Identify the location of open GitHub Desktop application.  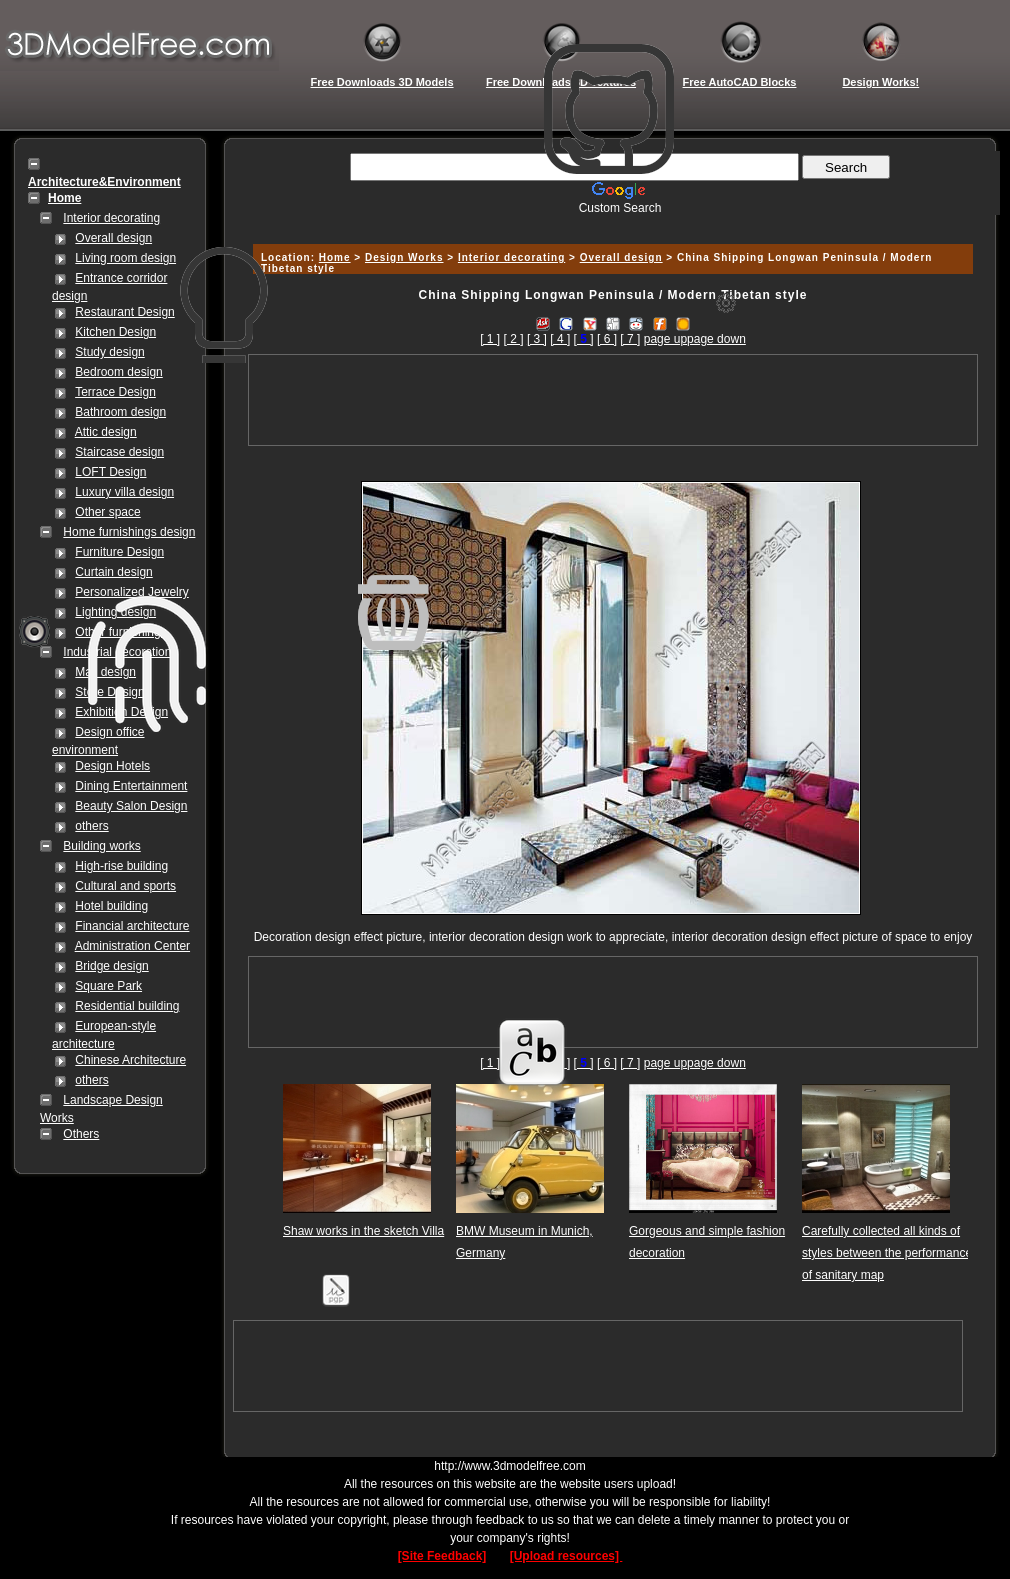
(609, 109).